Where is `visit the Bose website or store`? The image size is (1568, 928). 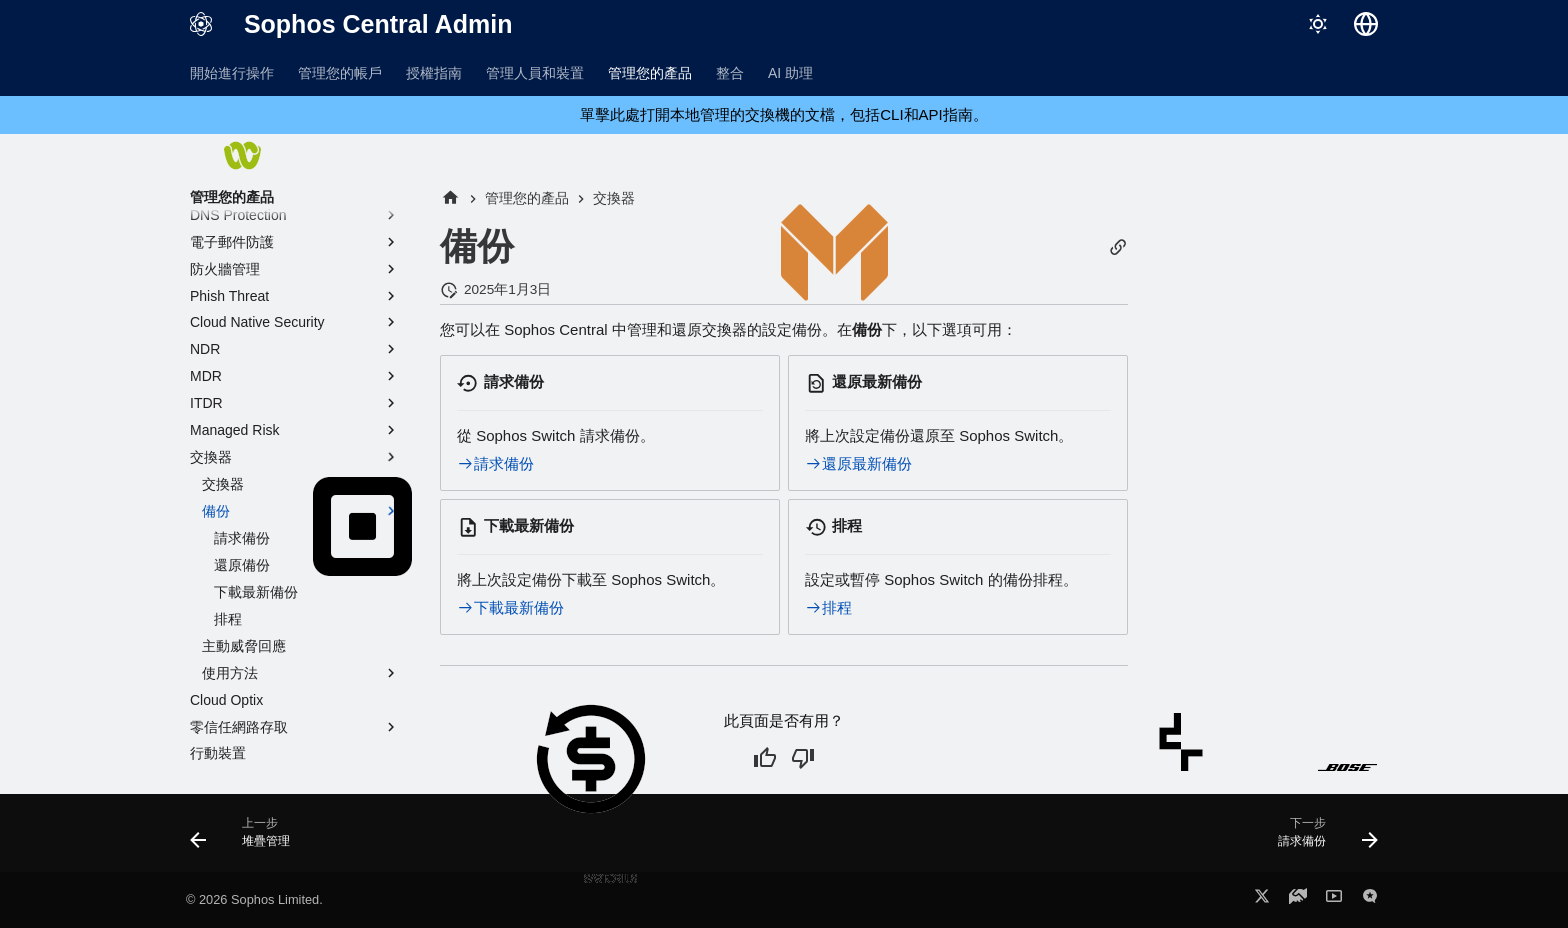
visit the Bose website or store is located at coordinates (1347, 767).